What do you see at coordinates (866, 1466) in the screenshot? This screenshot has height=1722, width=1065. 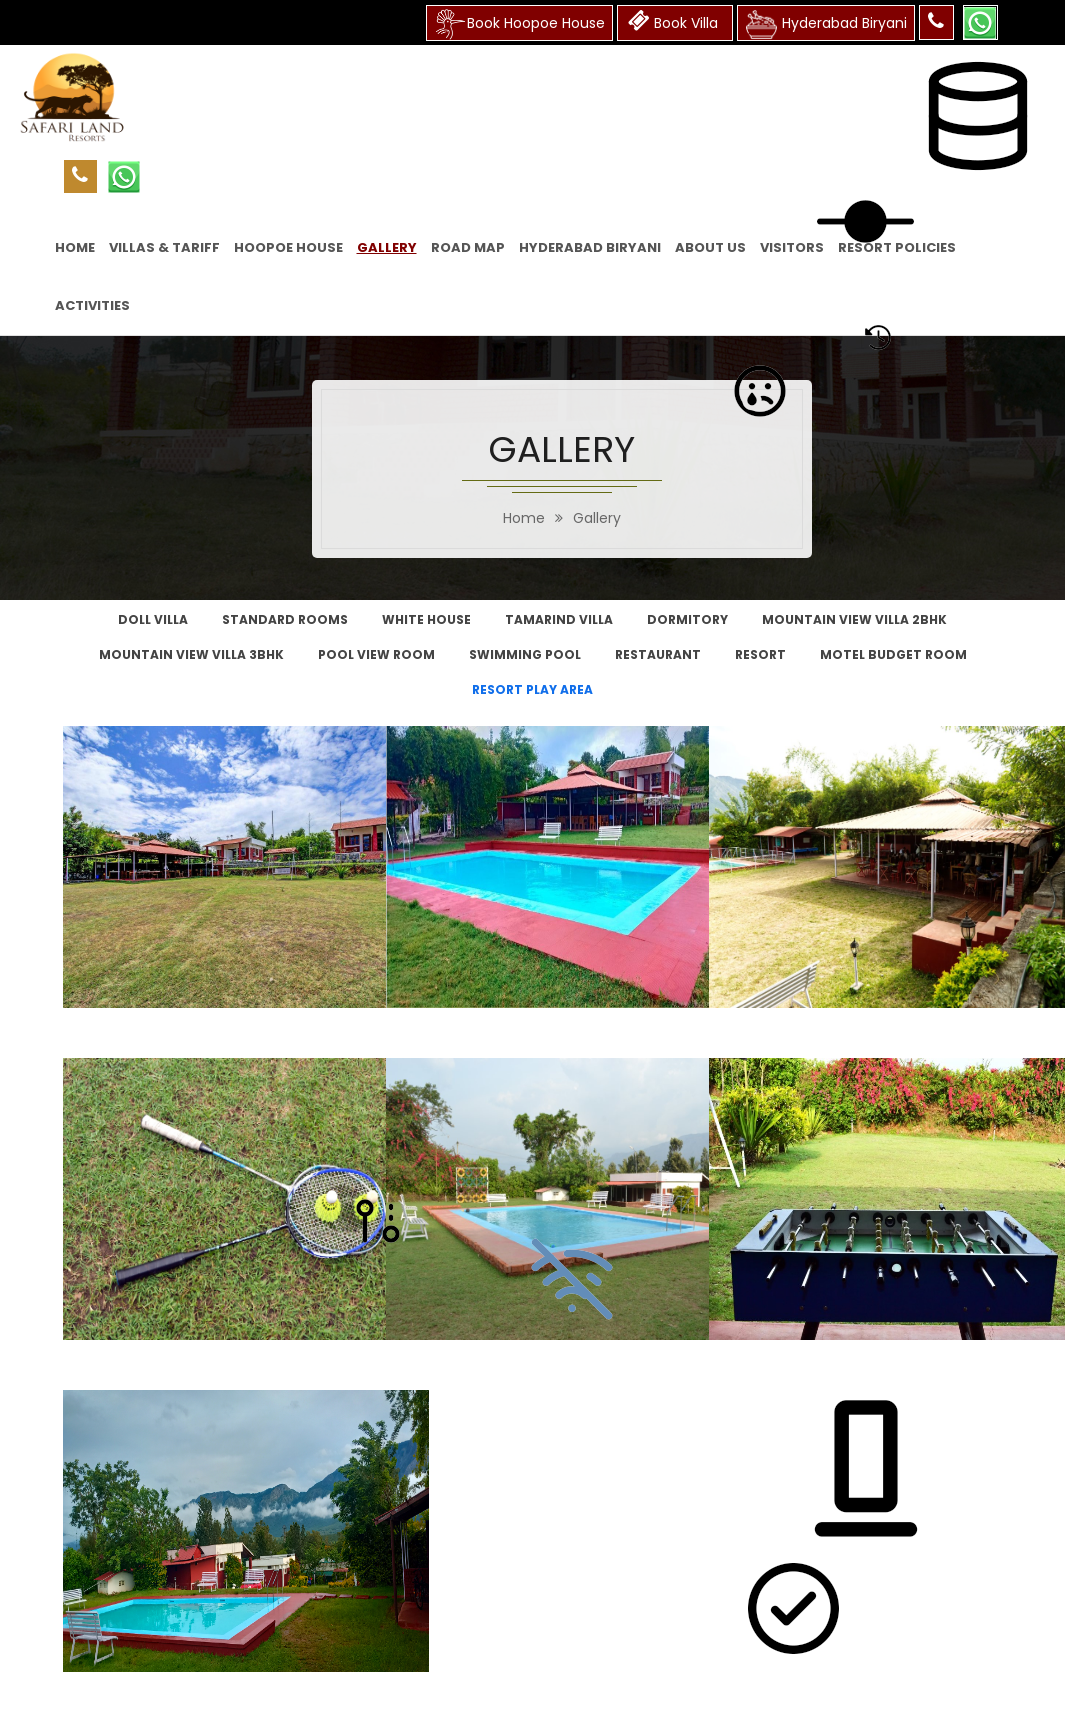 I see `align object to bottom edge` at bounding box center [866, 1466].